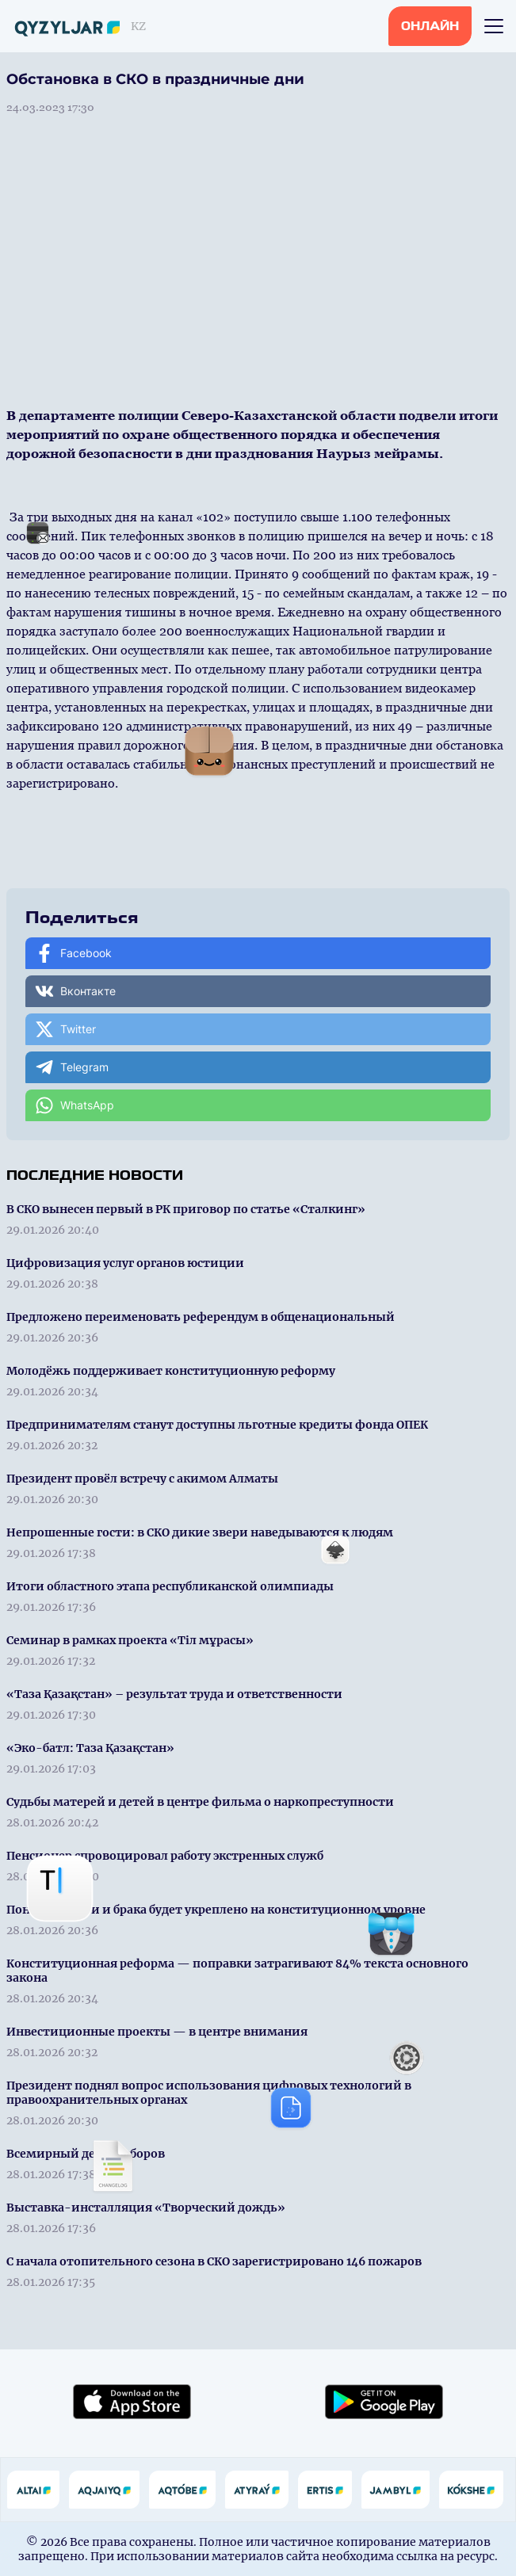 Image resolution: width=516 pixels, height=2576 pixels. Describe the element at coordinates (59, 1888) in the screenshot. I see `open text editor application` at that location.